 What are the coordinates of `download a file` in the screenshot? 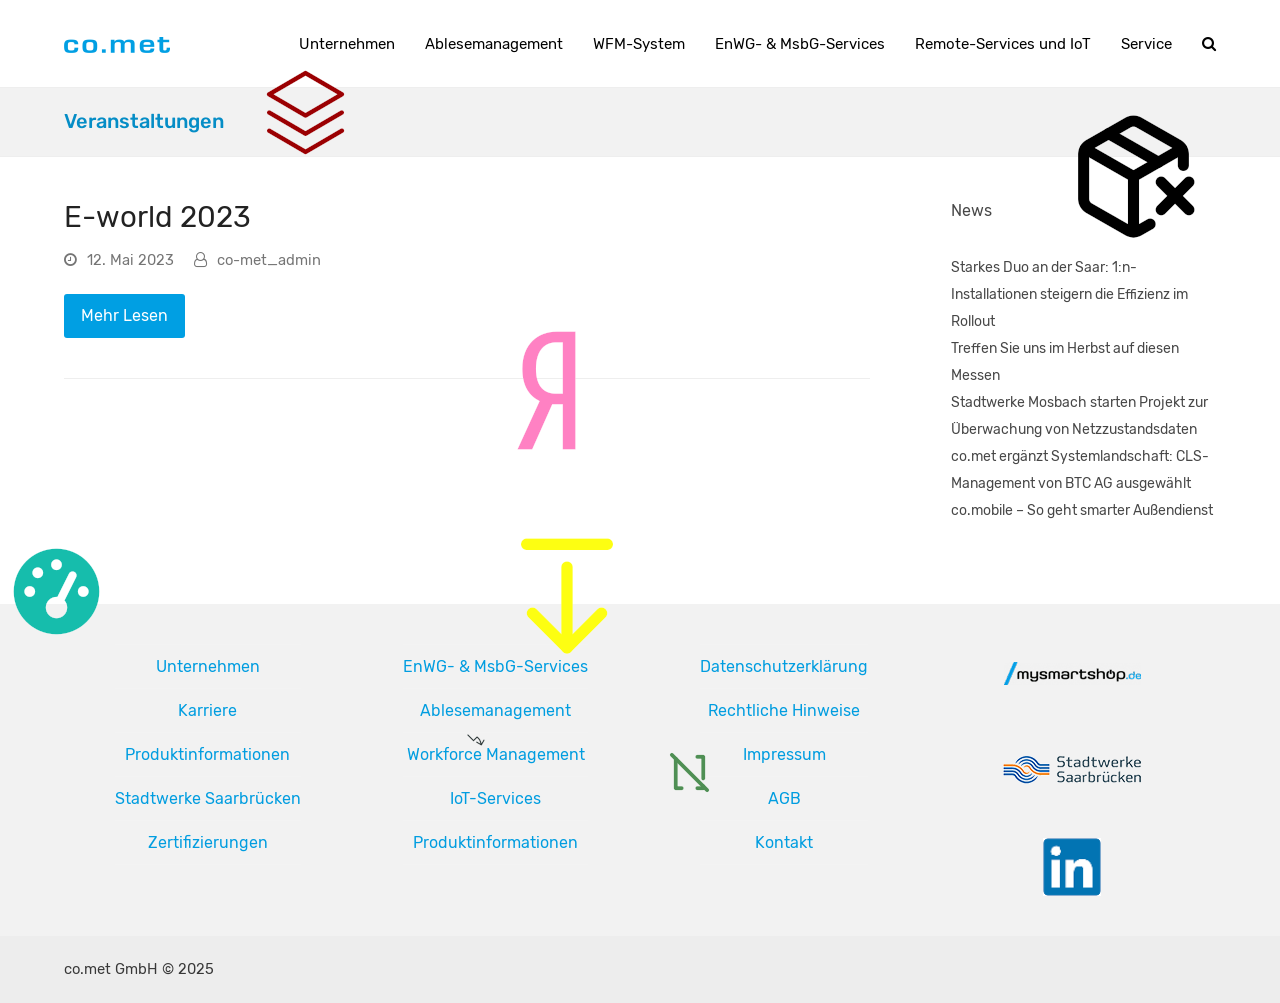 It's located at (567, 596).